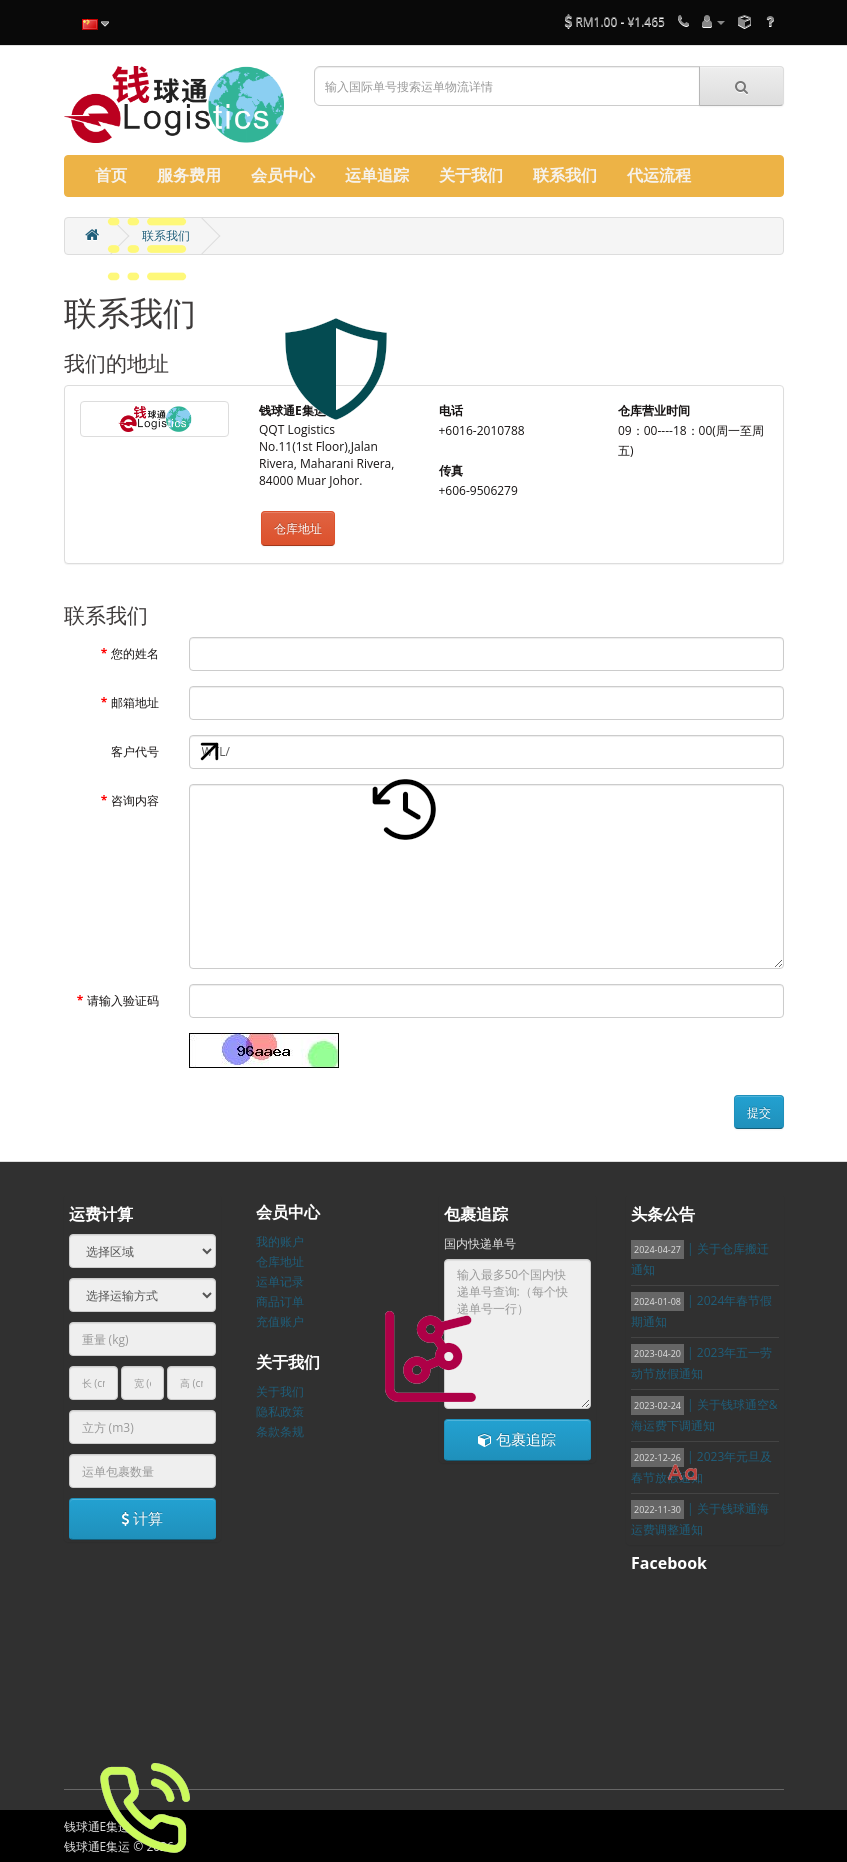 The width and height of the screenshot is (847, 1862). What do you see at coordinates (147, 249) in the screenshot?
I see `view activity logs or history` at bounding box center [147, 249].